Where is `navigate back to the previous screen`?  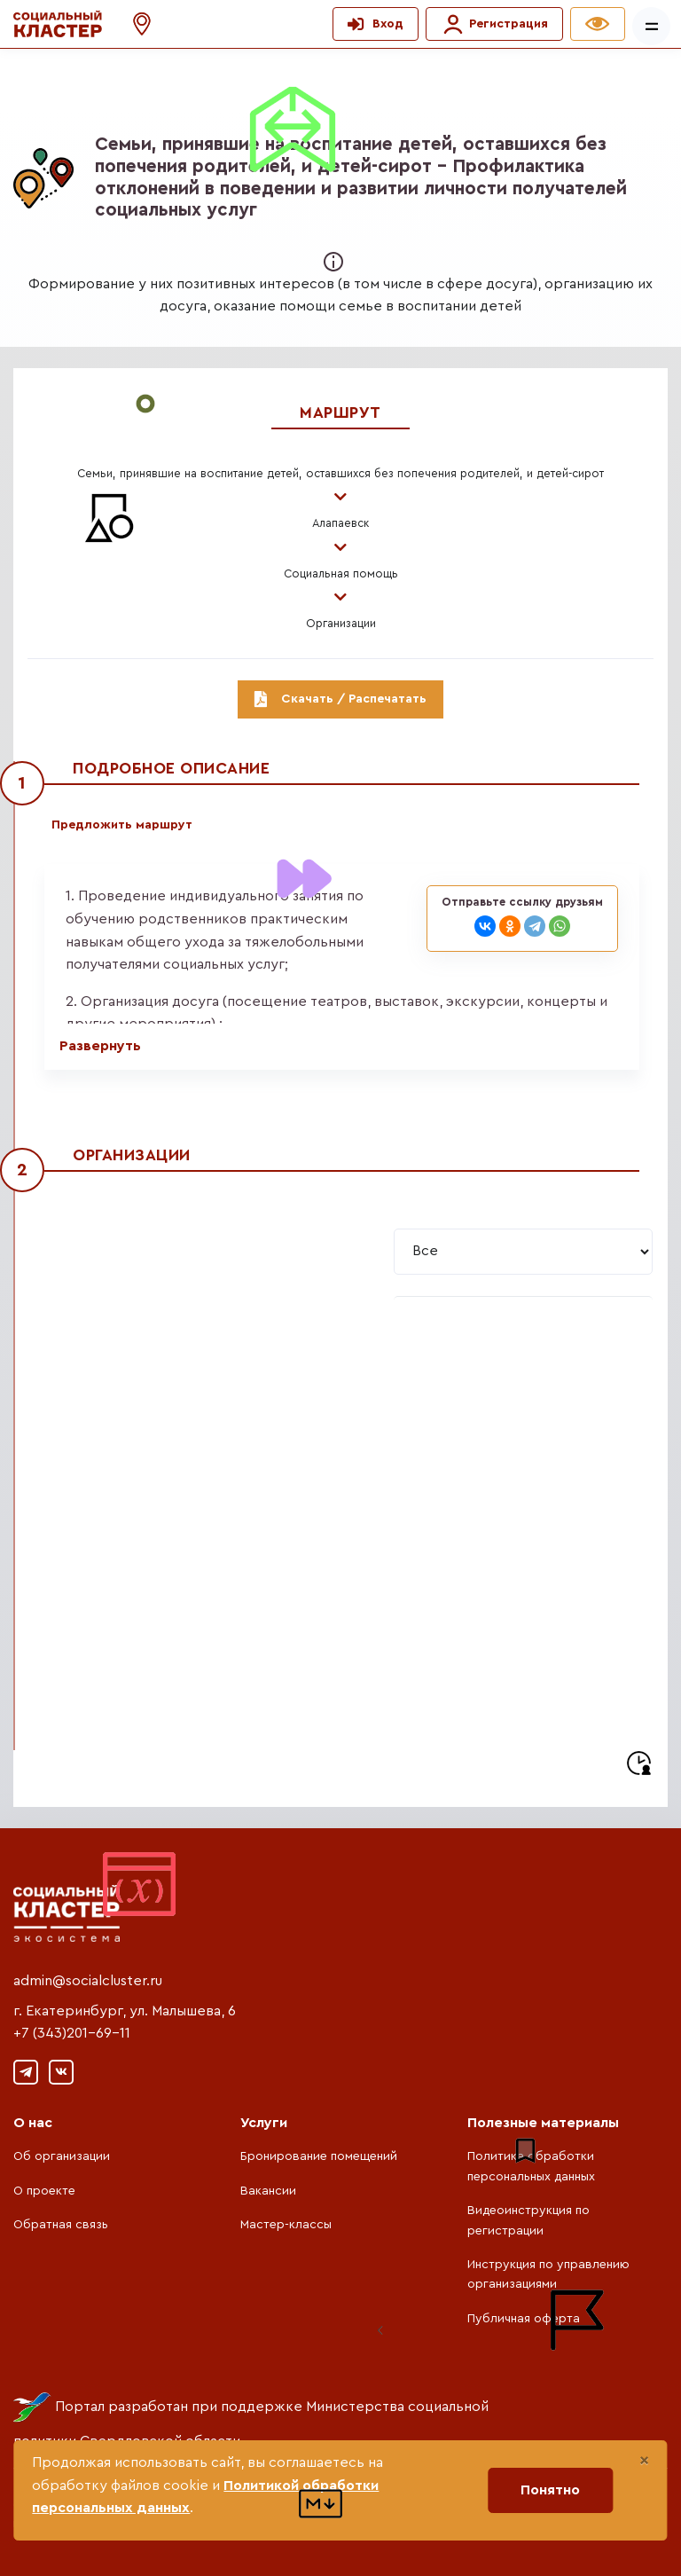 navigate back to the previous screen is located at coordinates (380, 2330).